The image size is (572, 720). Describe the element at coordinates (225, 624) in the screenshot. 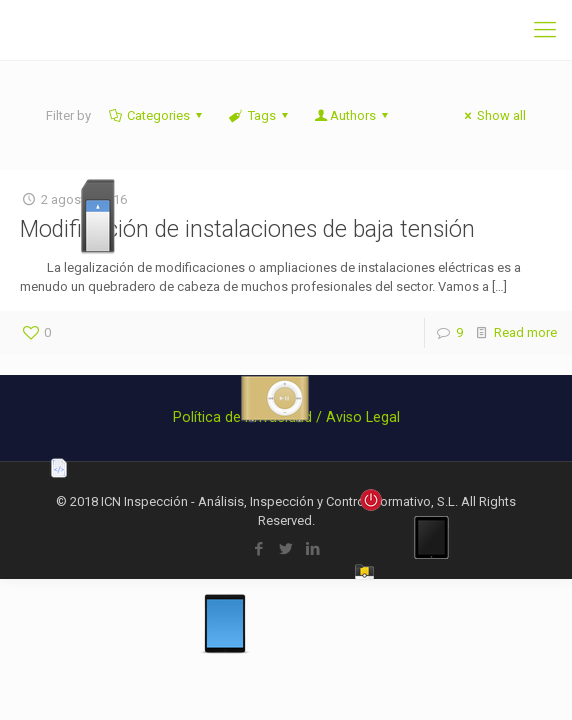

I see `manage connected iPad device` at that location.